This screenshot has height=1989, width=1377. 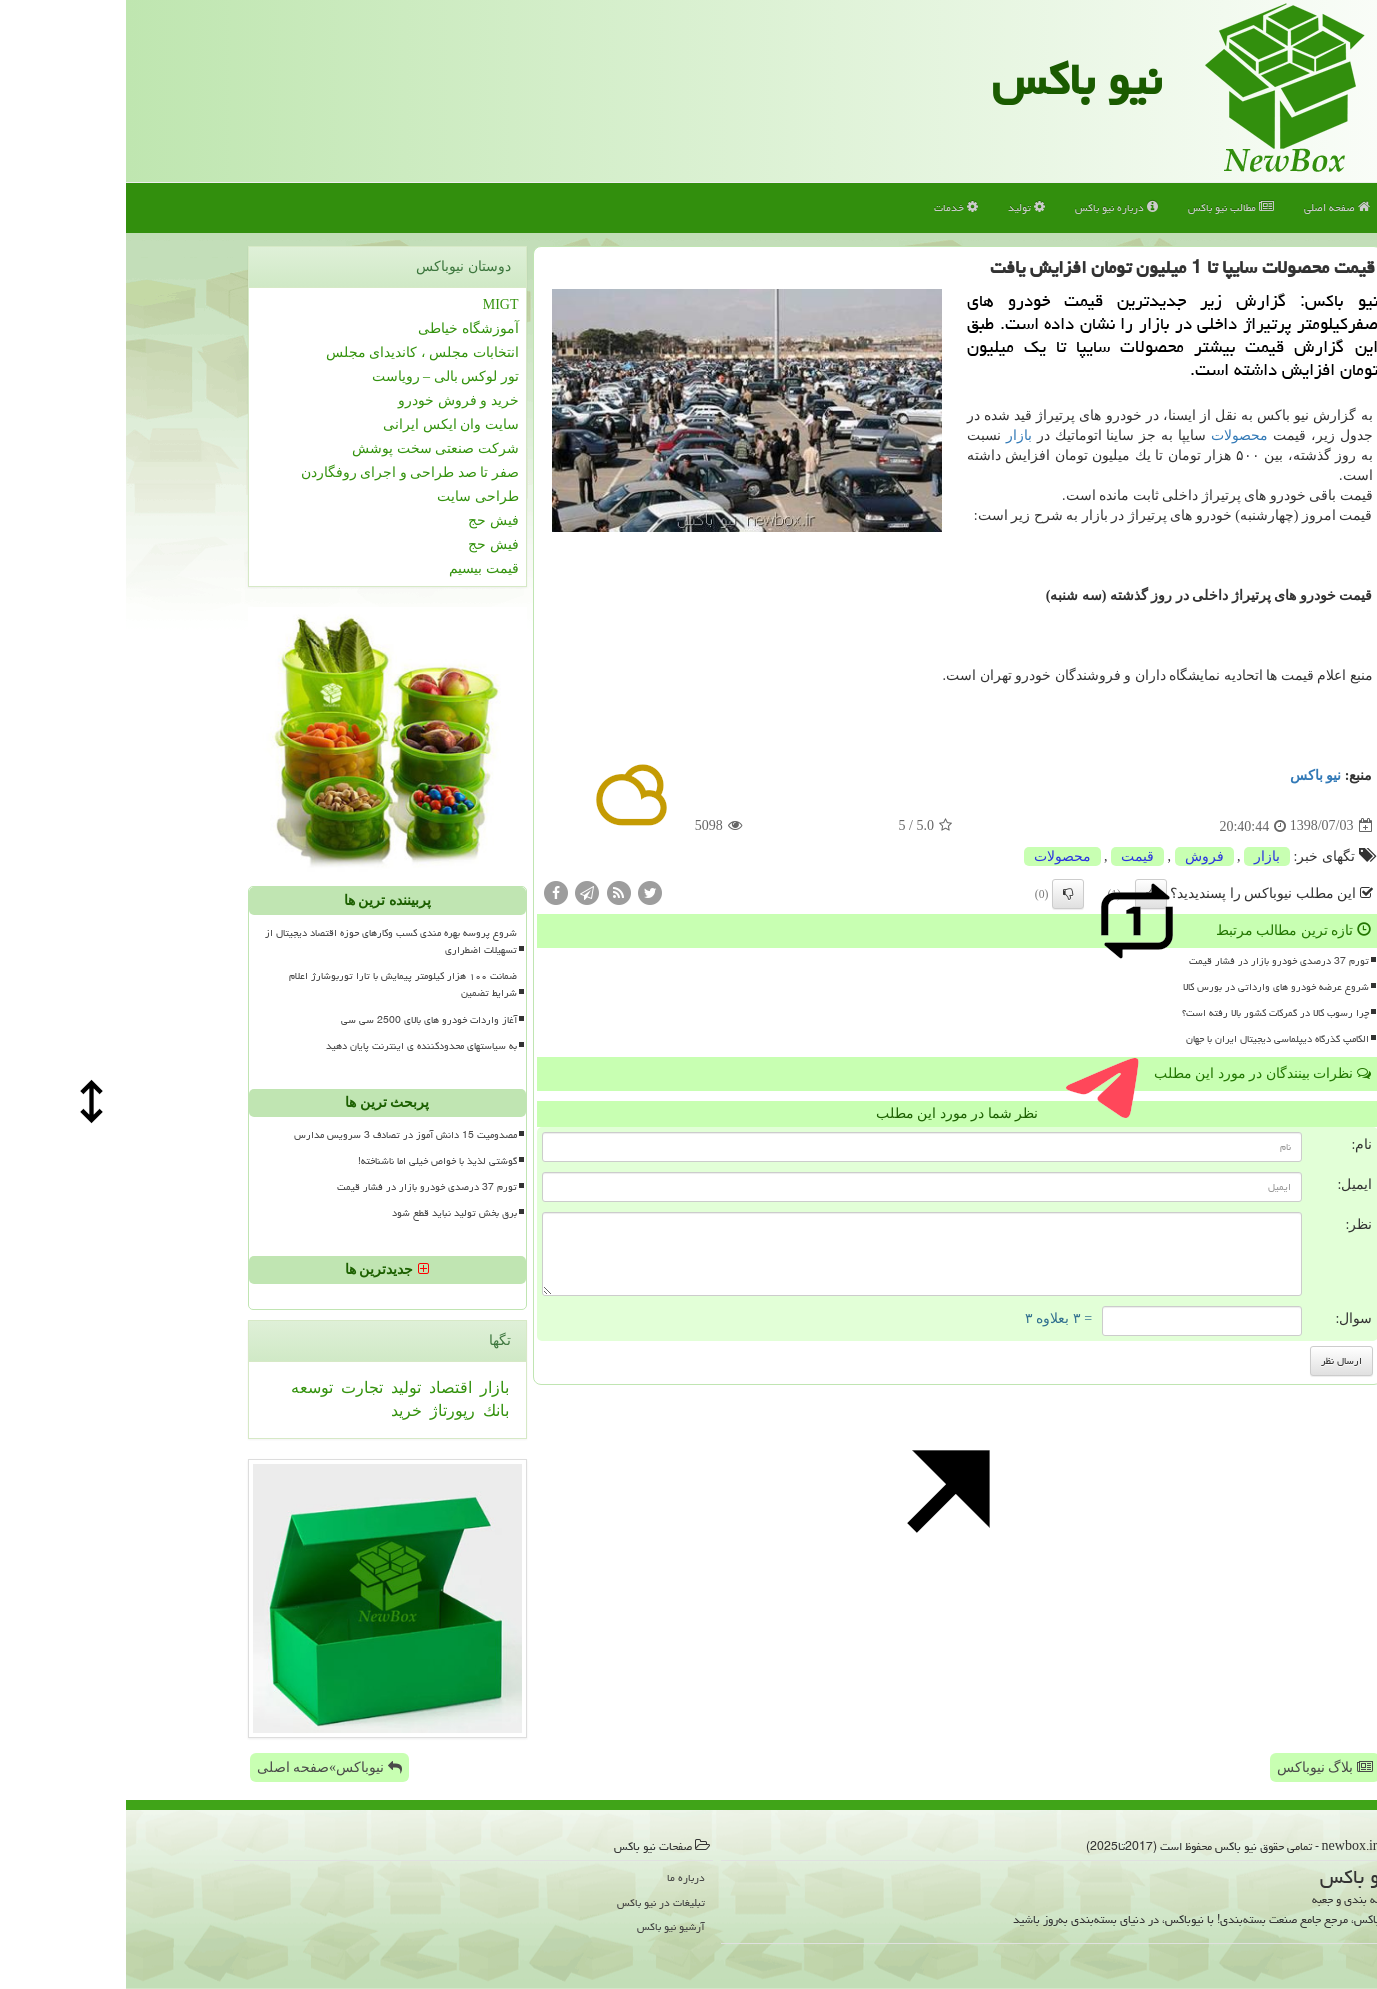 What do you see at coordinates (91, 1101) in the screenshot?
I see `expand content vertically` at bounding box center [91, 1101].